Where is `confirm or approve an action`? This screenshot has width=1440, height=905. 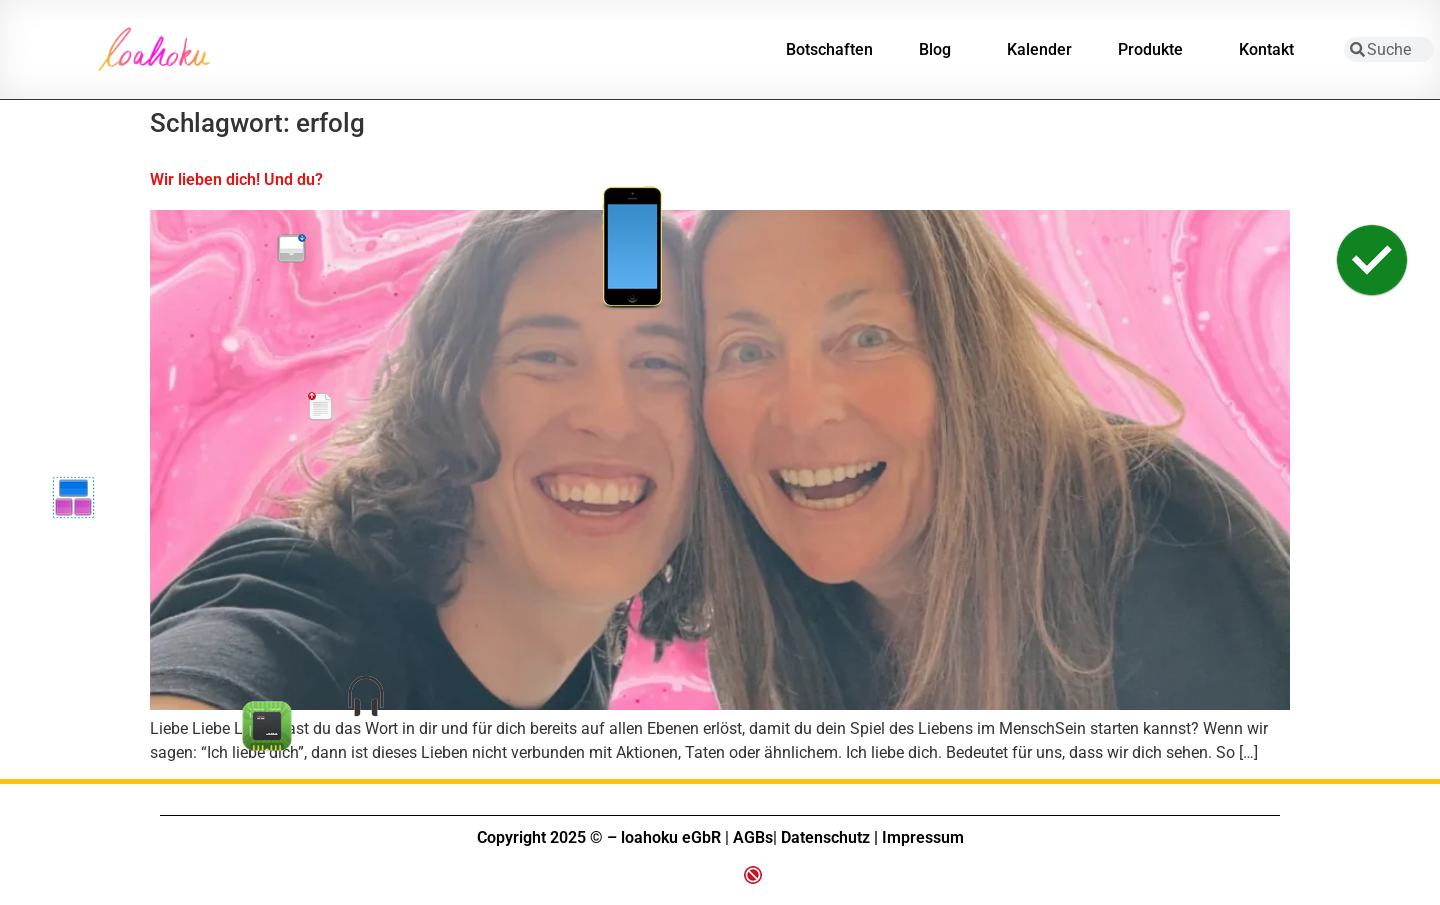
confirm or approve an action is located at coordinates (1372, 260).